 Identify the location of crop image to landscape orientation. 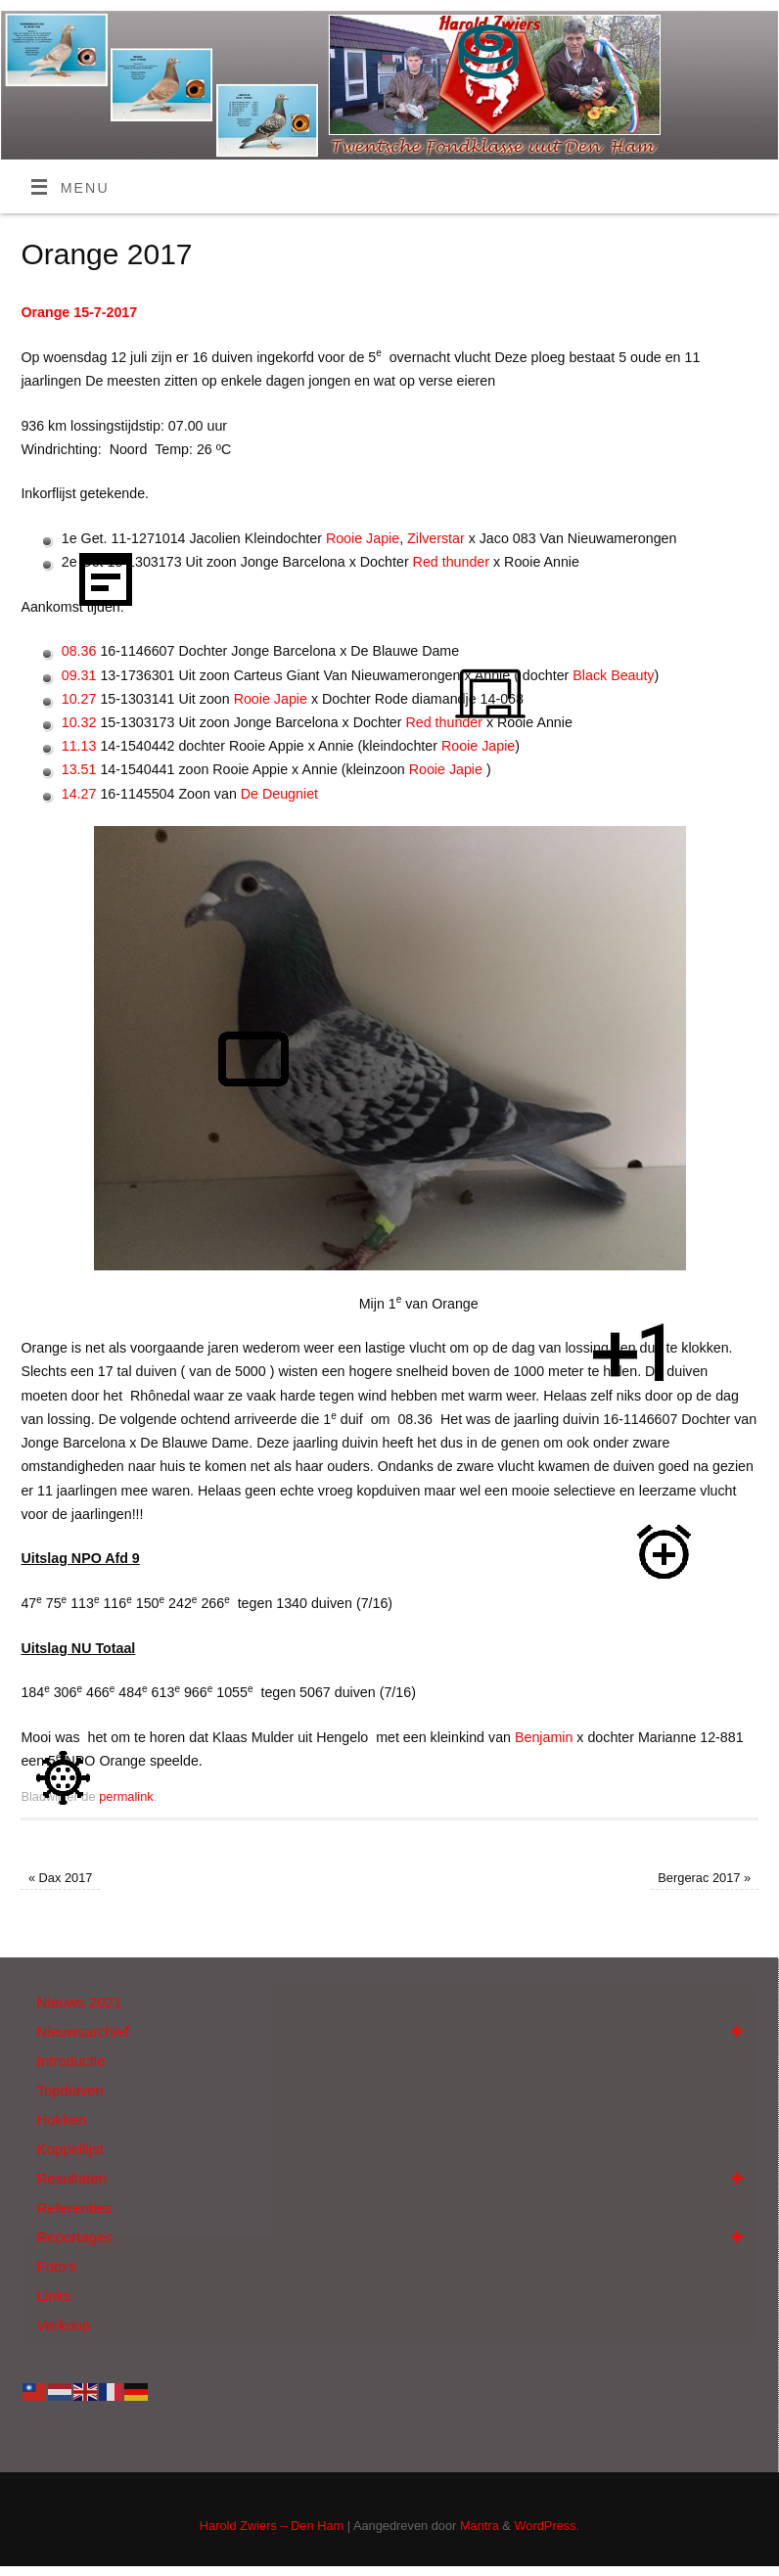
(253, 1059).